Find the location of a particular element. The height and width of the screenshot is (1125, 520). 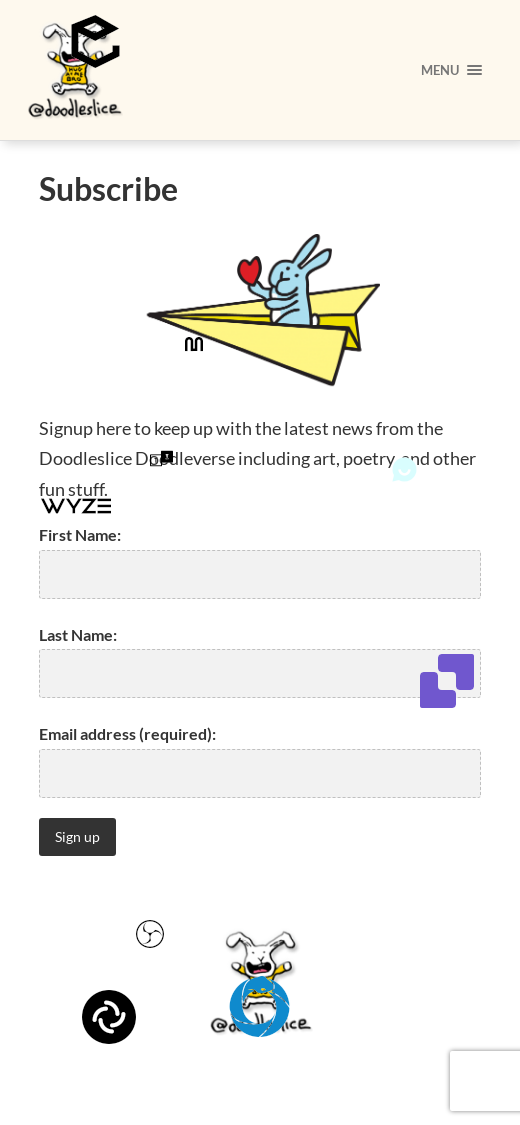

open mural collaborative workspace app is located at coordinates (194, 344).